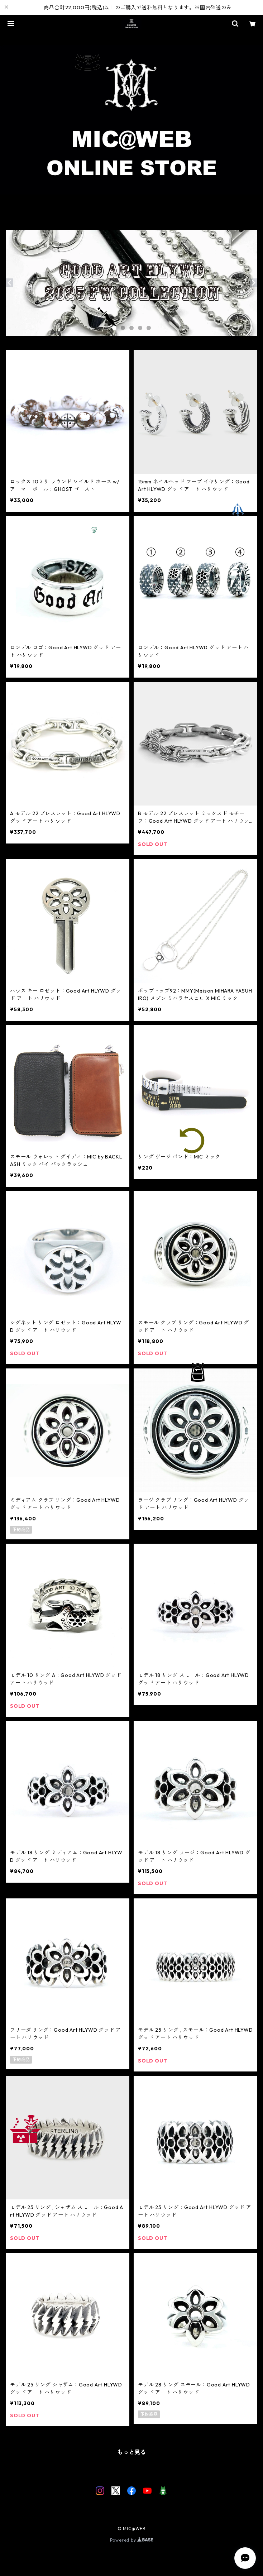 This screenshot has height=2576, width=263. Describe the element at coordinates (107, 316) in the screenshot. I see `equip a knife or melee weapon` at that location.